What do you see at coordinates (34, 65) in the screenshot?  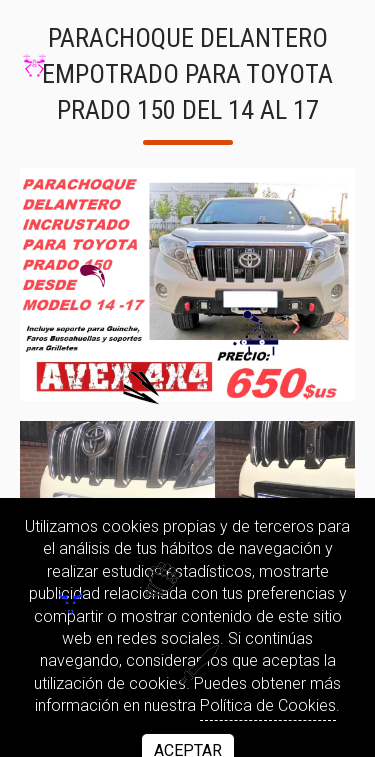 I see `track your drone delivery status` at bounding box center [34, 65].